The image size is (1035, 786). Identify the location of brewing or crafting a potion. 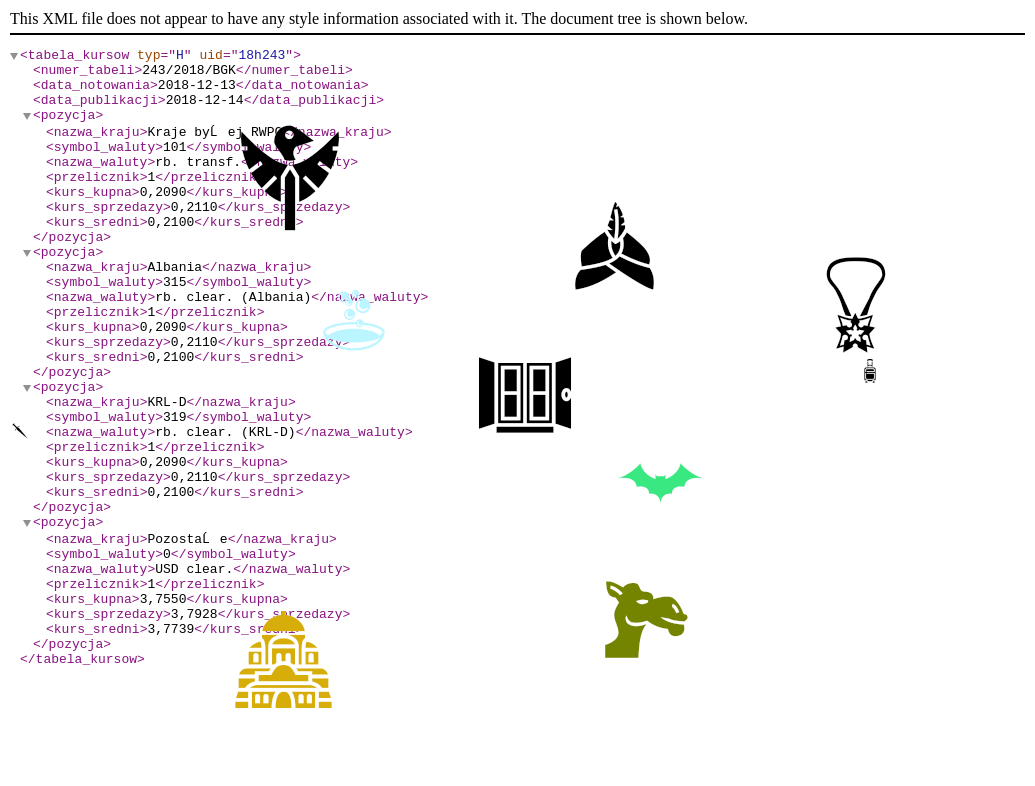
(354, 320).